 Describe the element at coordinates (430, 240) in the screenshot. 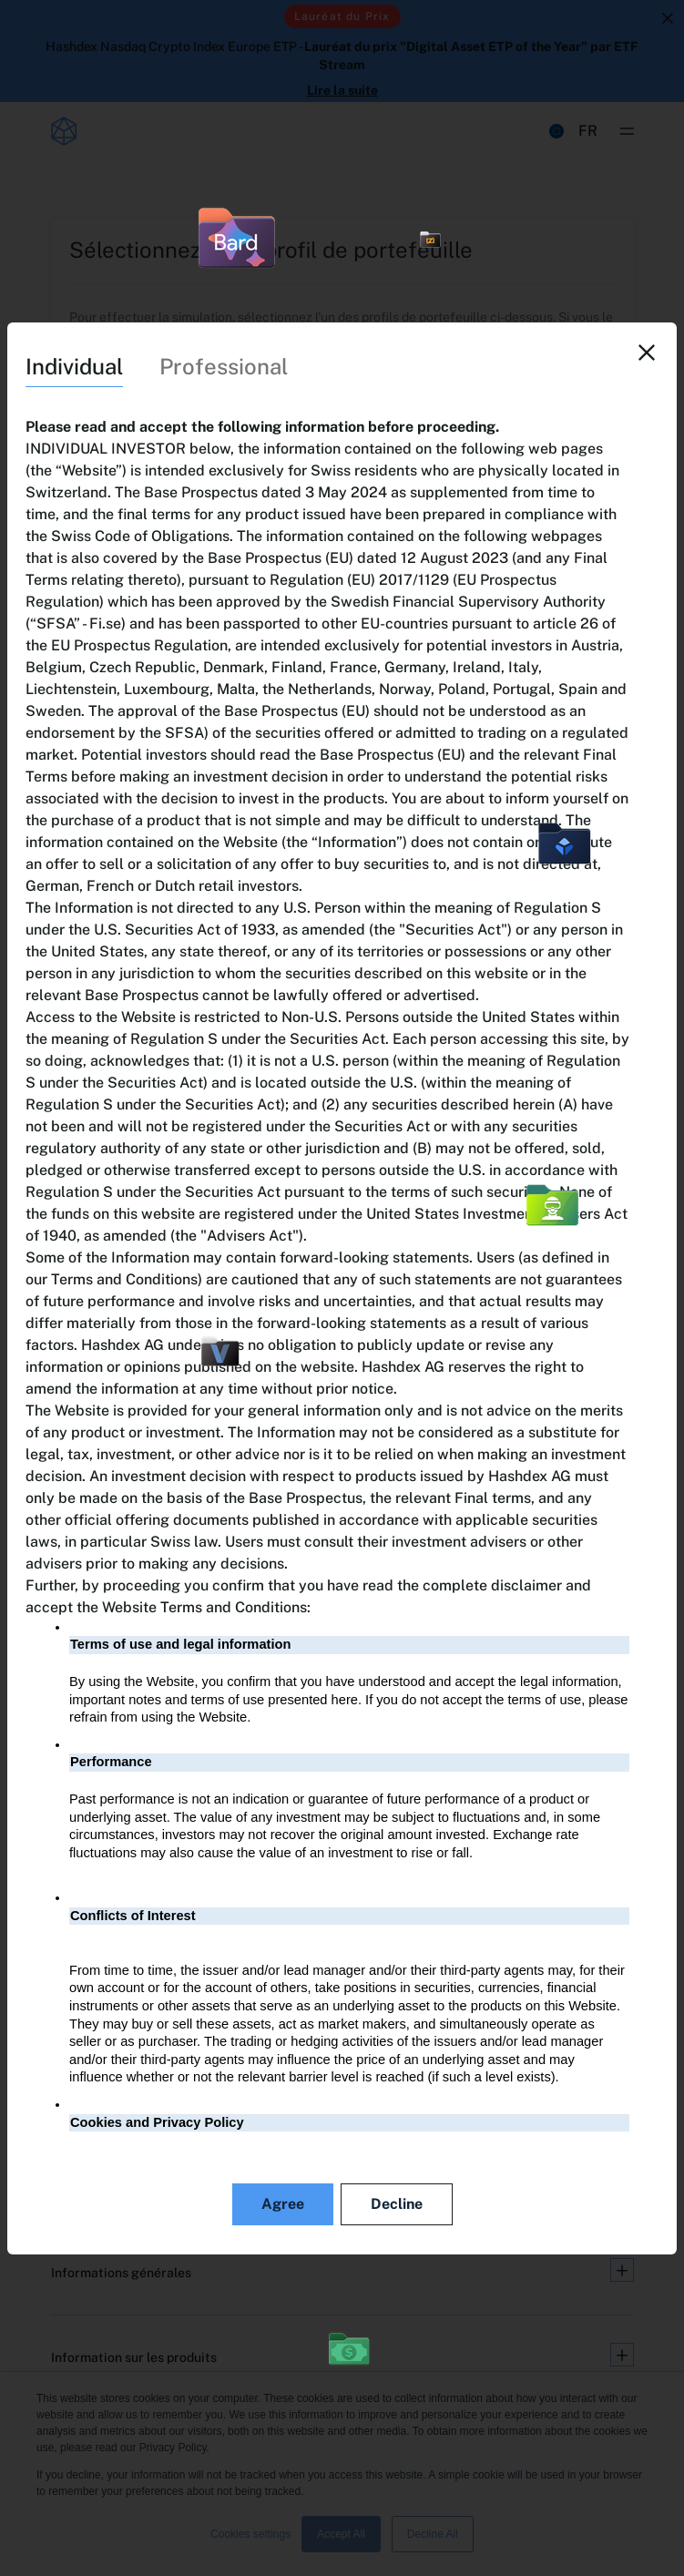

I see `open folder containing zig programming language files` at that location.